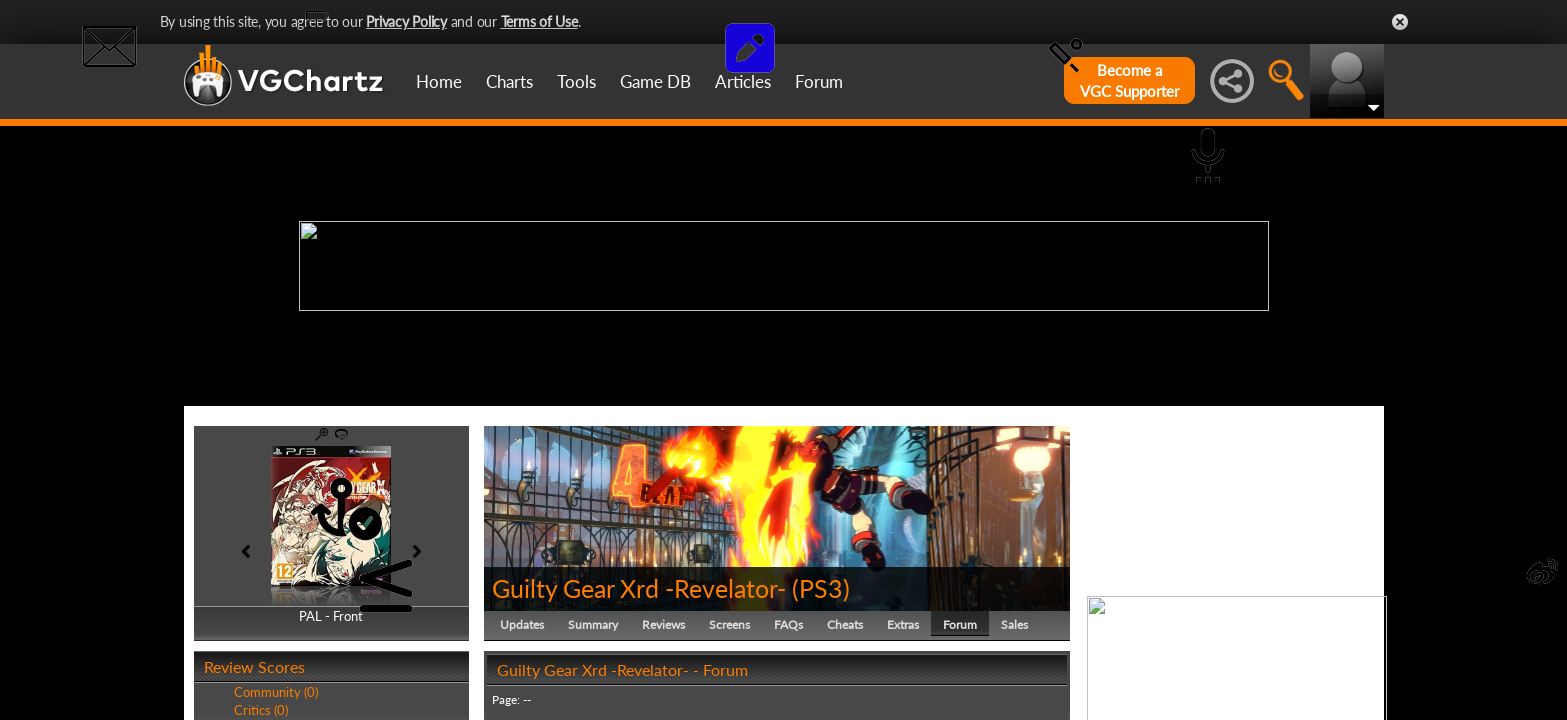 This screenshot has height=720, width=1567. What do you see at coordinates (1208, 154) in the screenshot?
I see `access voice input settings` at bounding box center [1208, 154].